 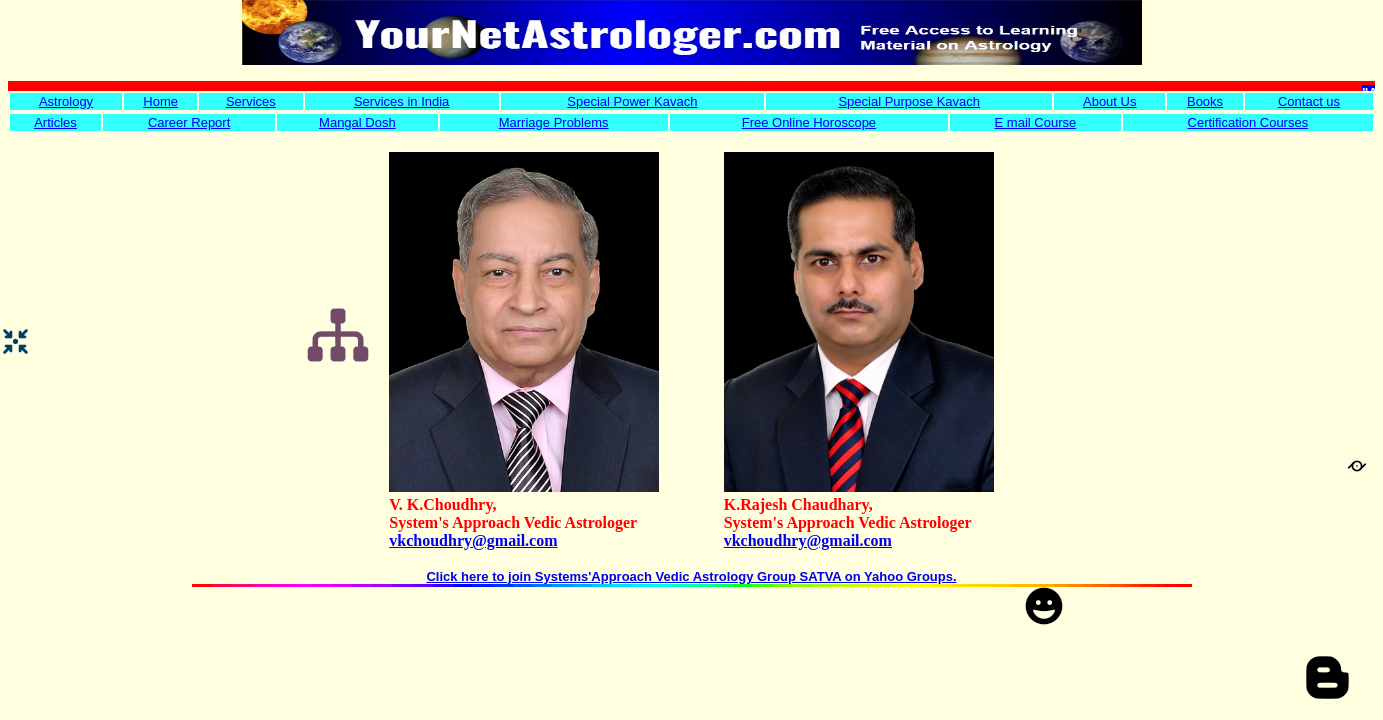 I want to click on collapse or minimize content to center, so click(x=15, y=341).